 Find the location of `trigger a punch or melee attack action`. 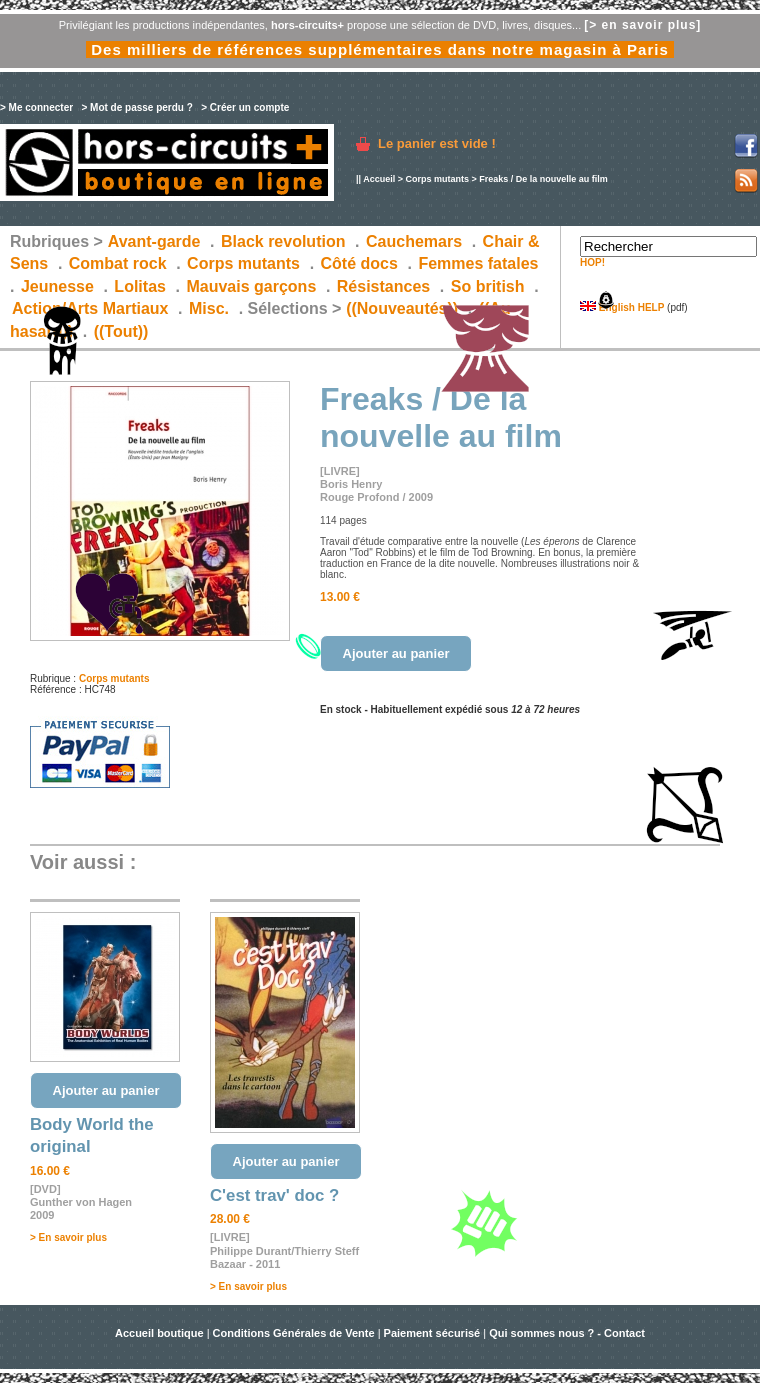

trigger a punch or melee attack action is located at coordinates (484, 1222).